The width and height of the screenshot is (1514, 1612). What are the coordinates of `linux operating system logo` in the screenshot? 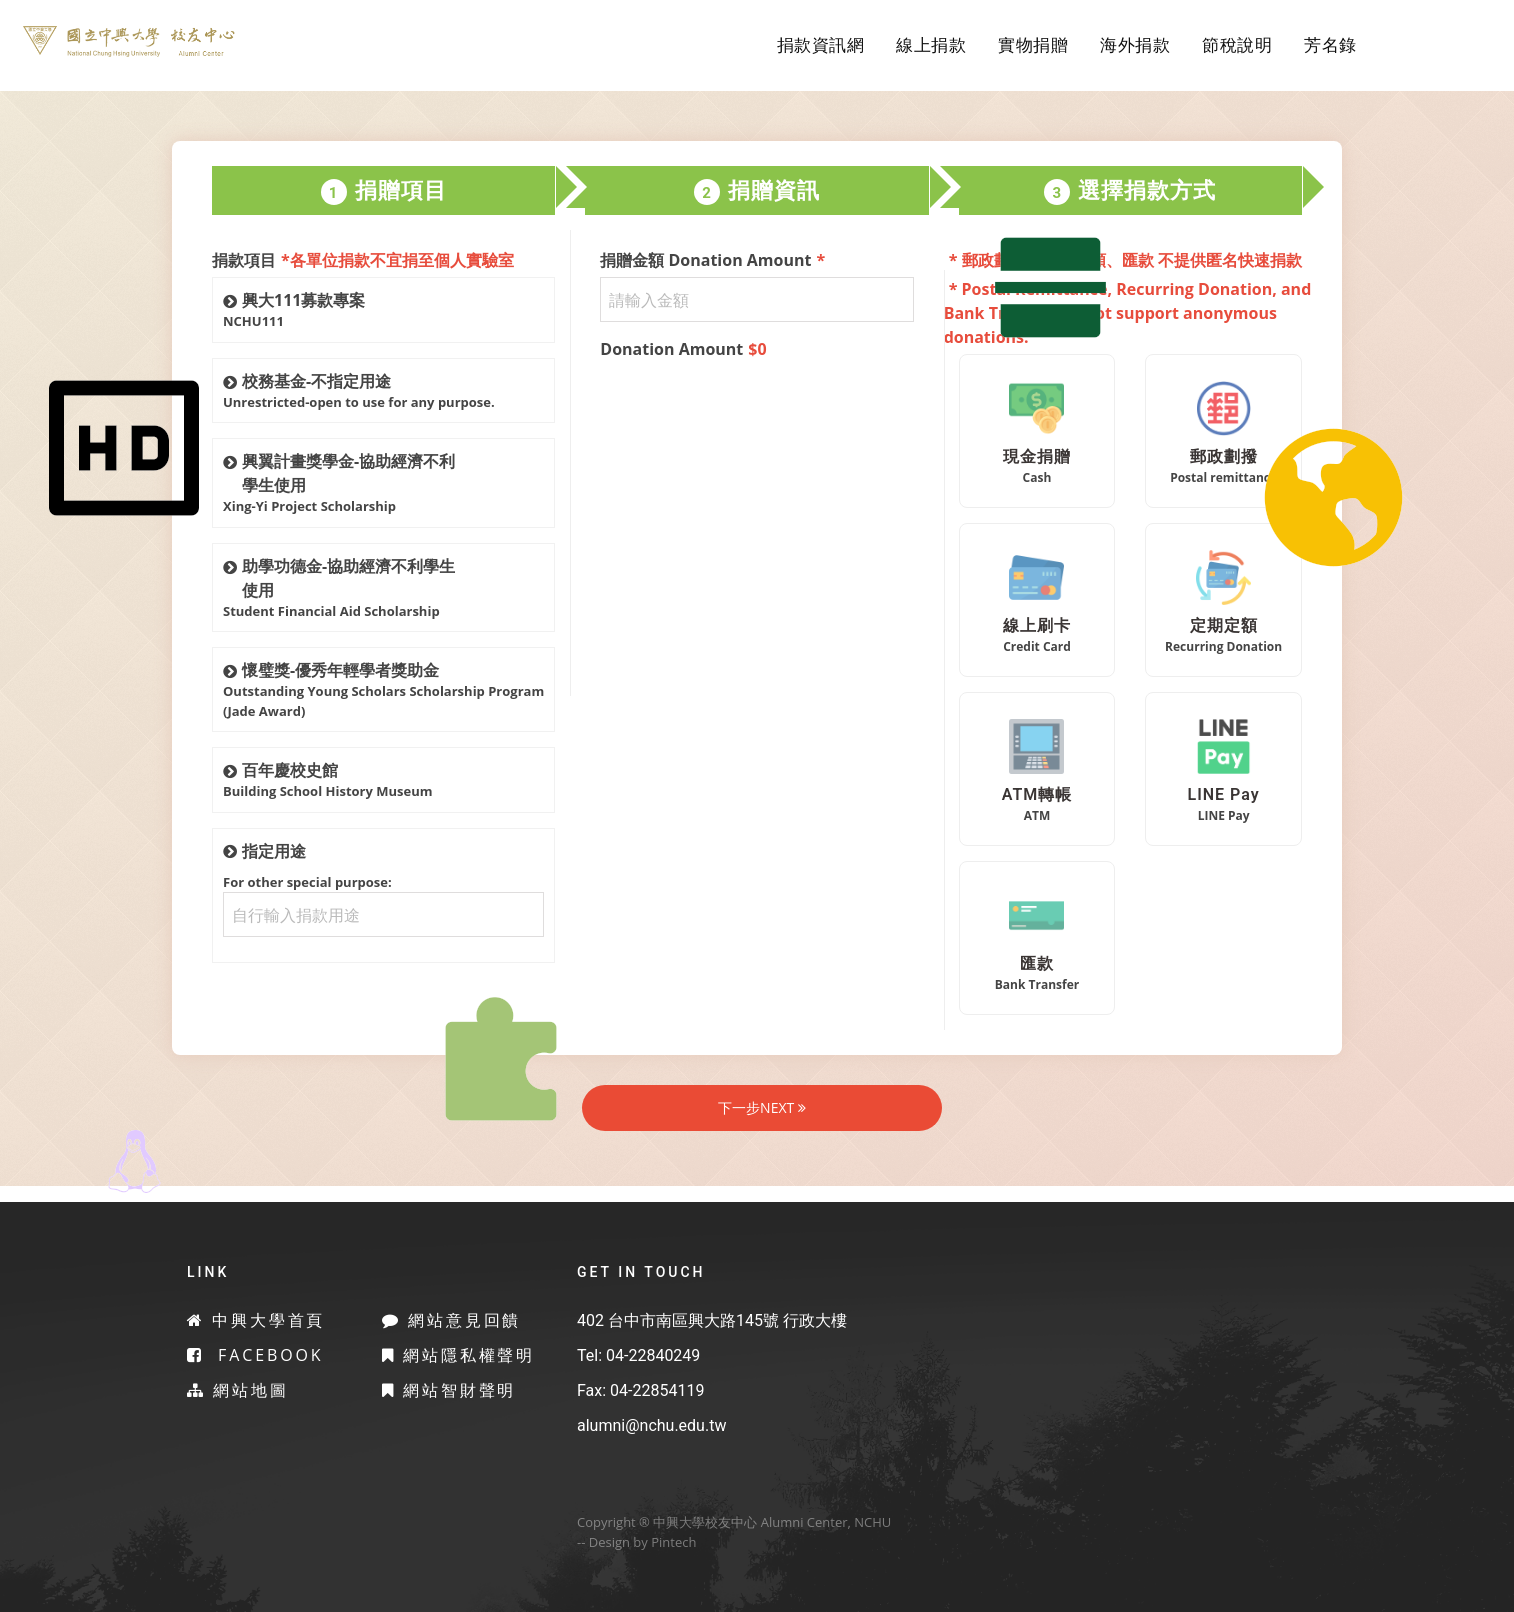 It's located at (134, 1161).